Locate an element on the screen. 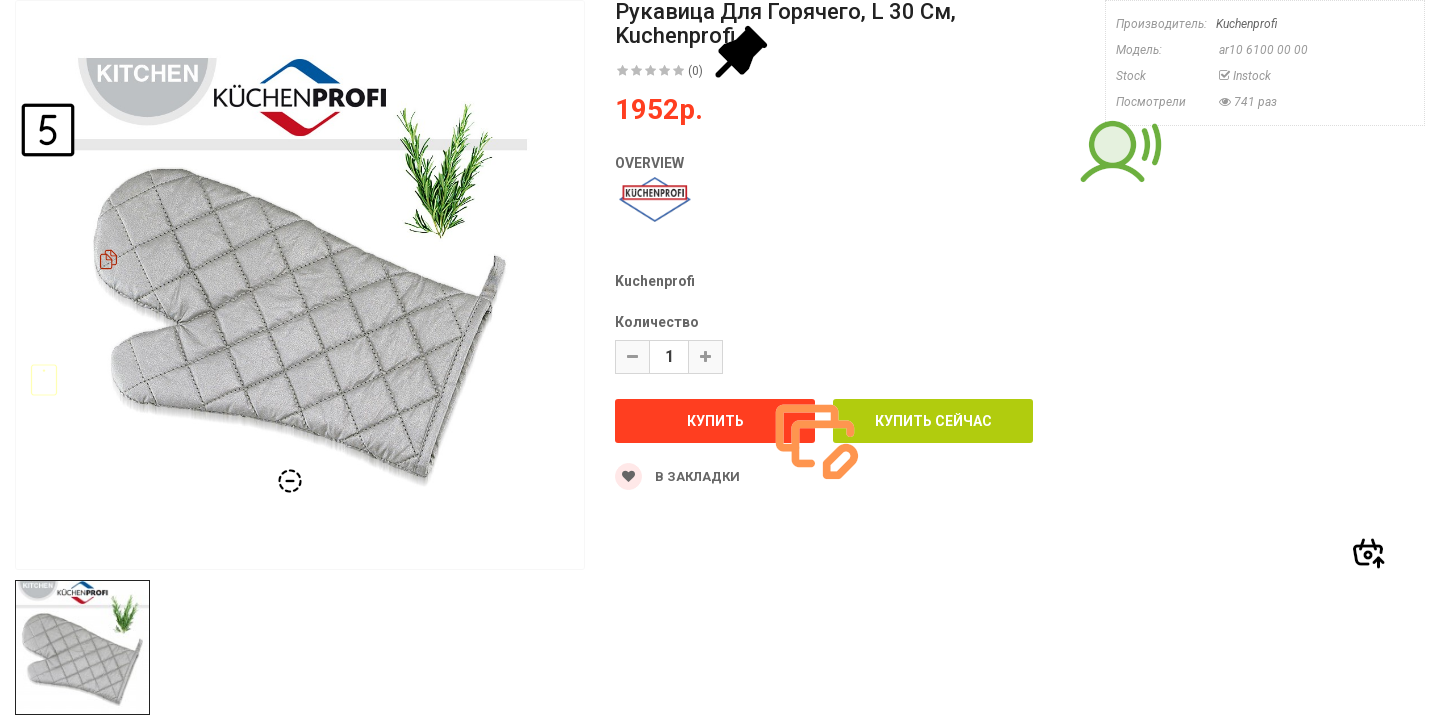 This screenshot has width=1440, height=720. select or navigate to item number five is located at coordinates (48, 130).